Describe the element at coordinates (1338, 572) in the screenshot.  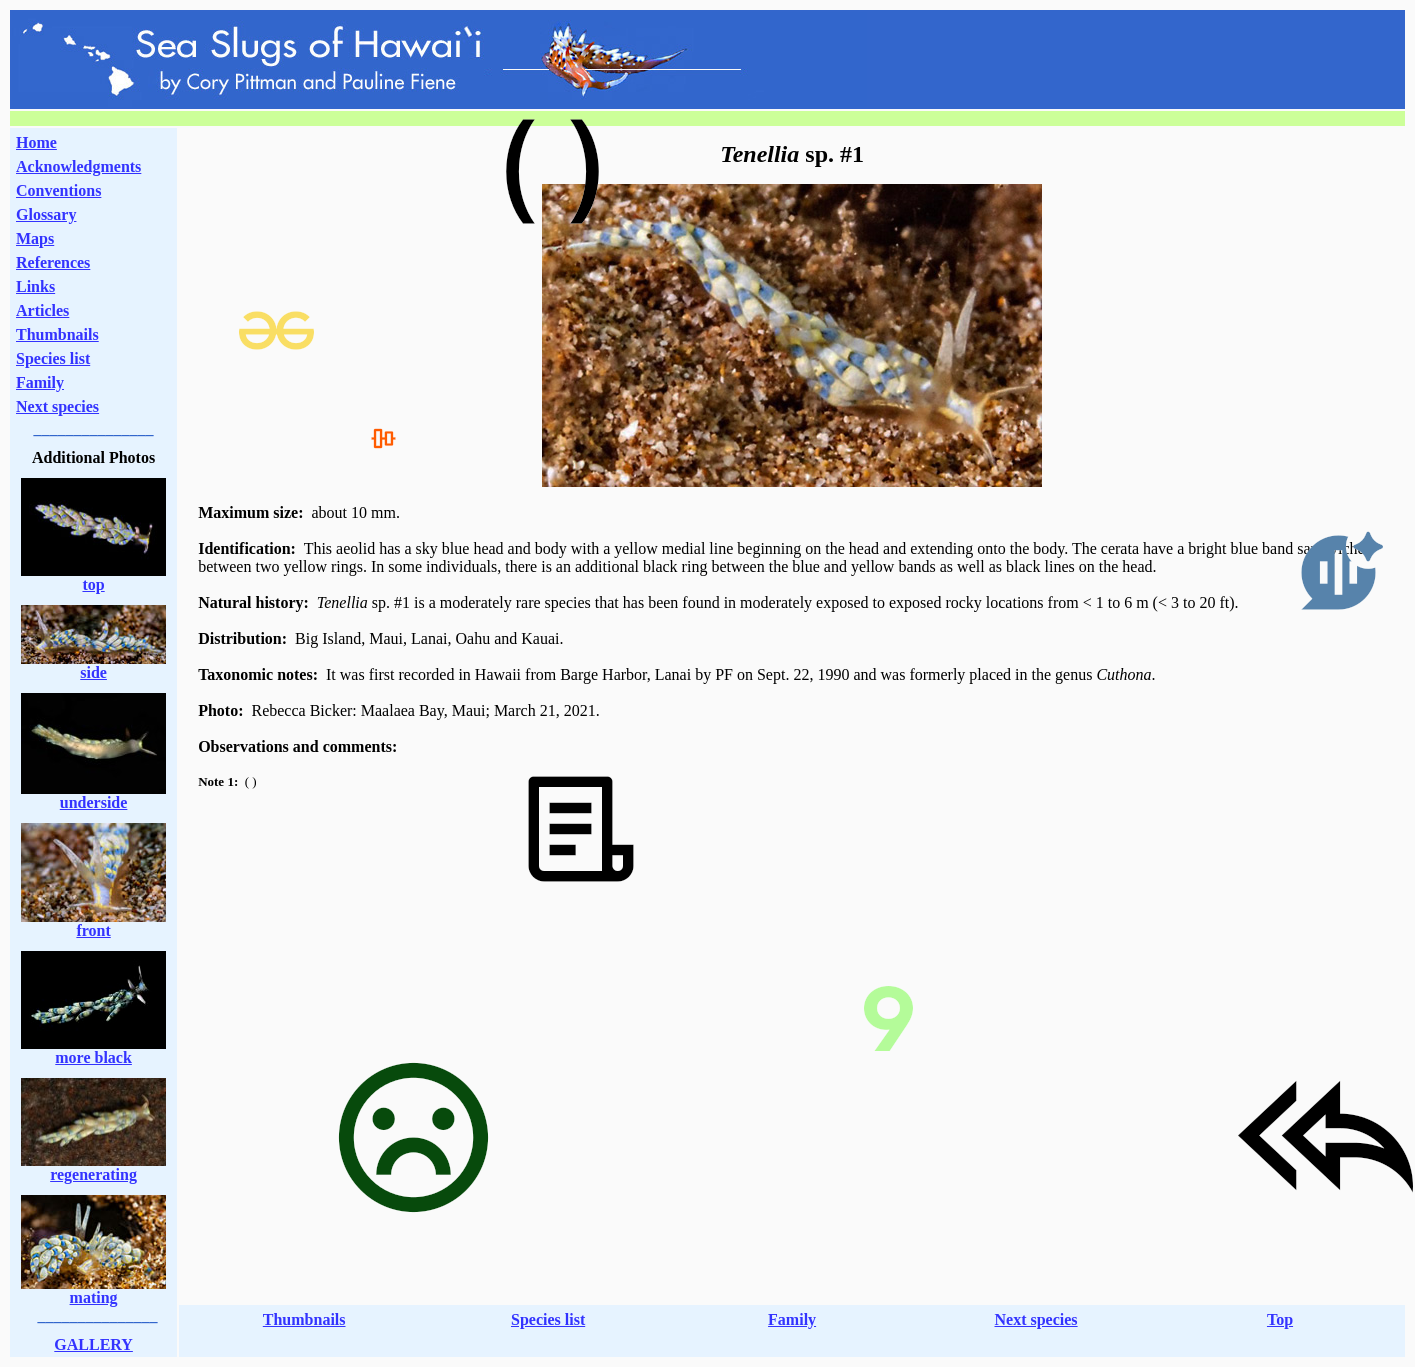
I see `start a voice conversation with AI assistant` at that location.